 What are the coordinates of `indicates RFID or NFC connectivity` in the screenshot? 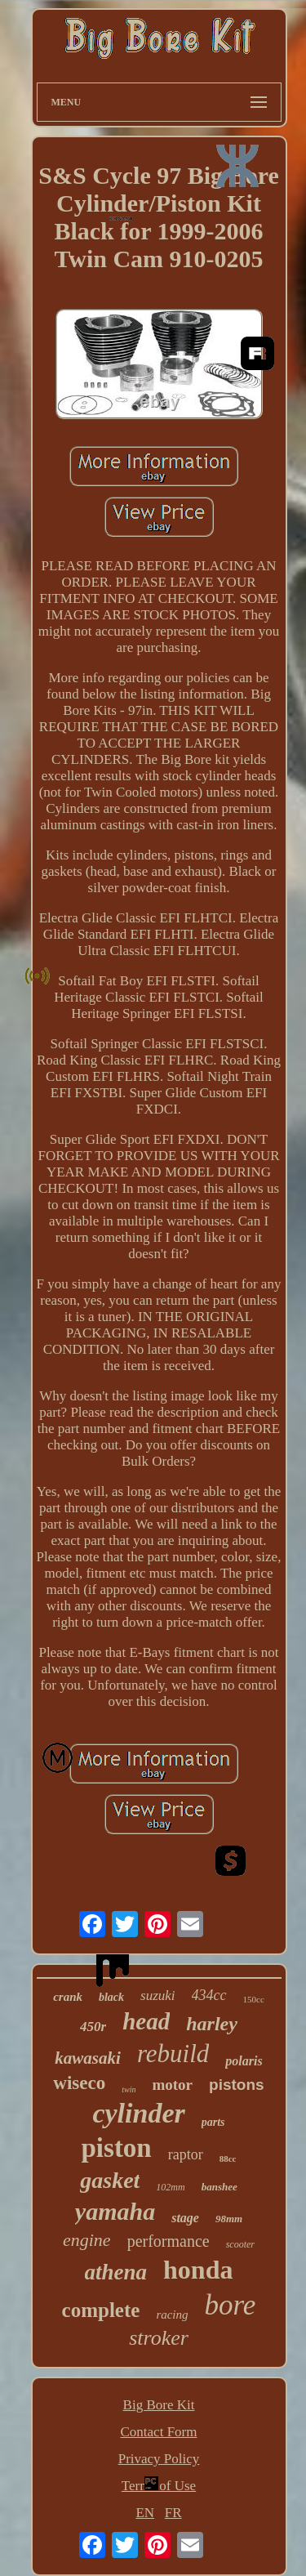 It's located at (37, 975).